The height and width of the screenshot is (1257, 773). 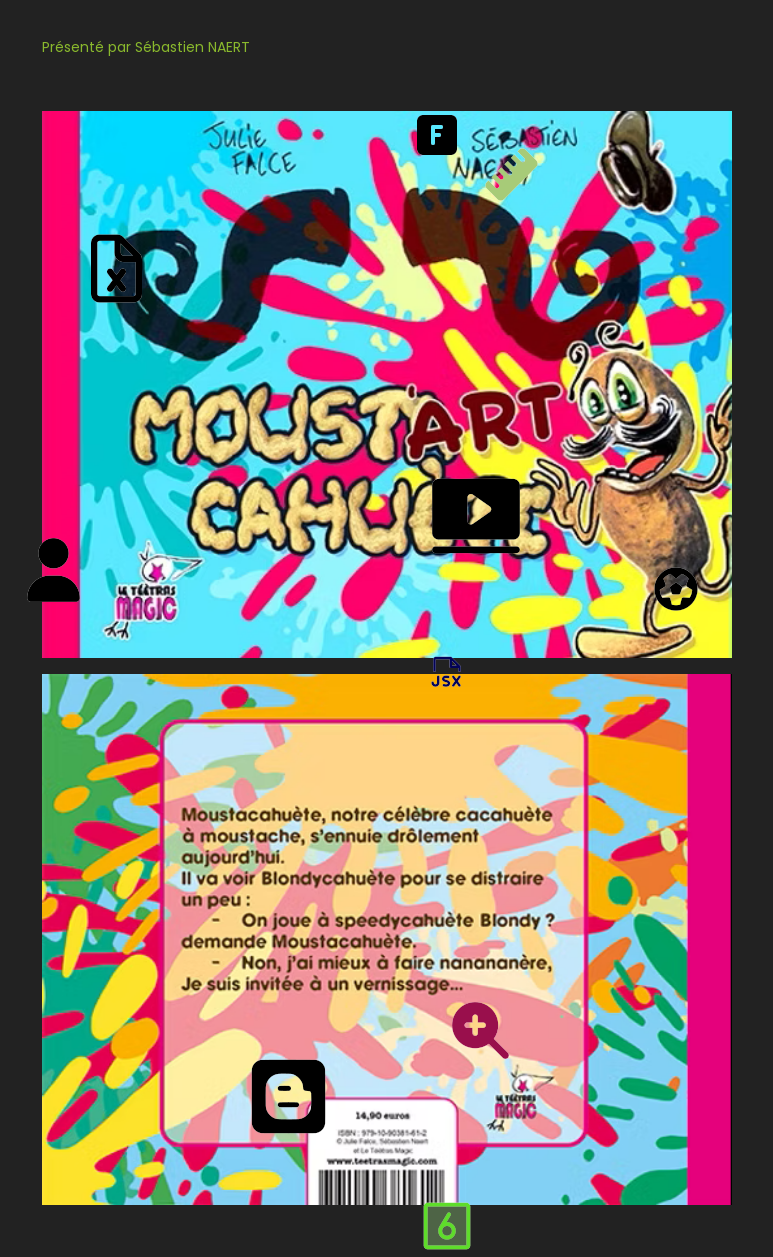 What do you see at coordinates (480, 1030) in the screenshot?
I see `zoom in on content` at bounding box center [480, 1030].